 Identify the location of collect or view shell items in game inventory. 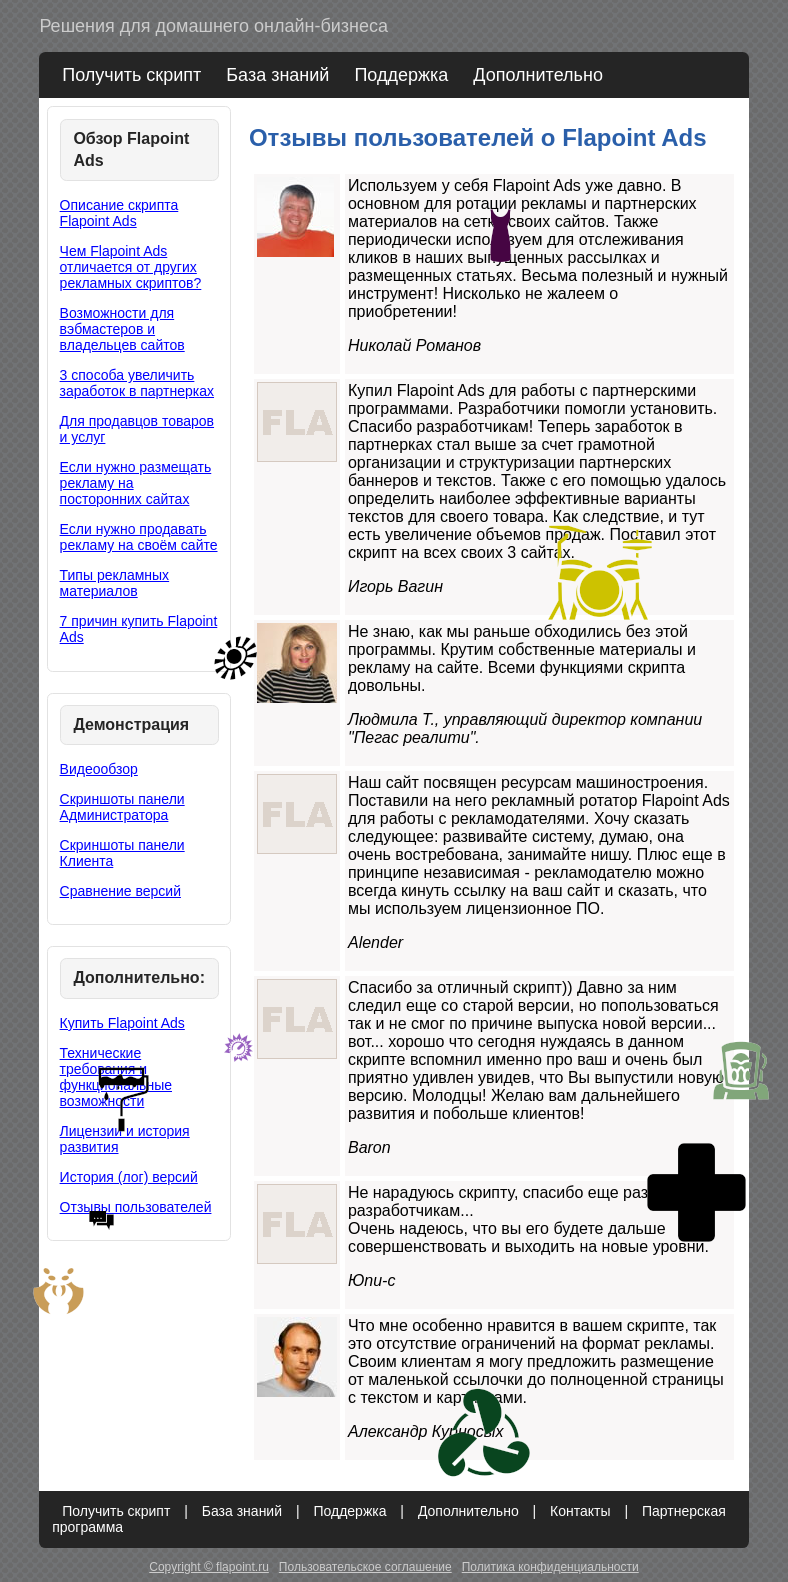
(483, 1434).